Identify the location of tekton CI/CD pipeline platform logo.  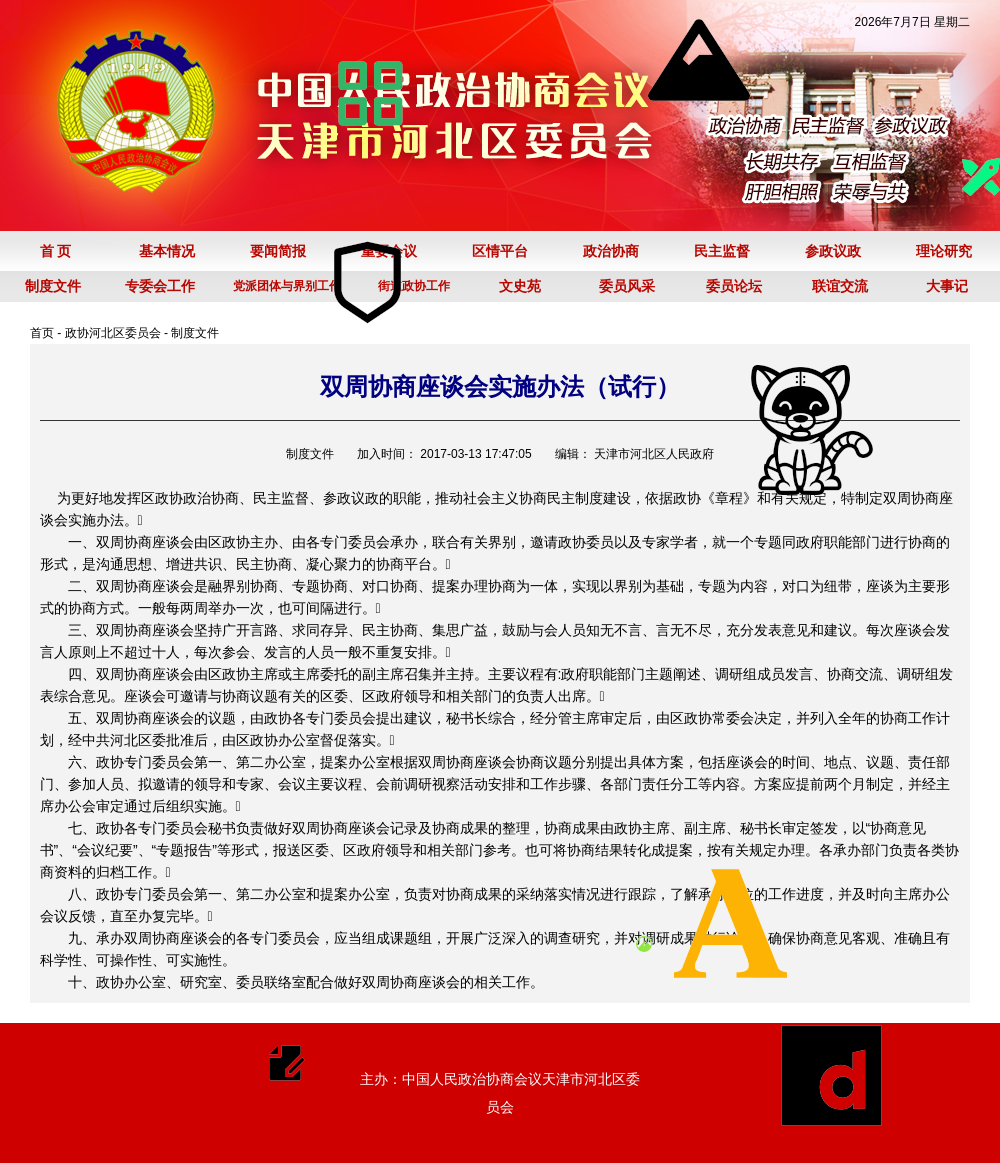
(812, 430).